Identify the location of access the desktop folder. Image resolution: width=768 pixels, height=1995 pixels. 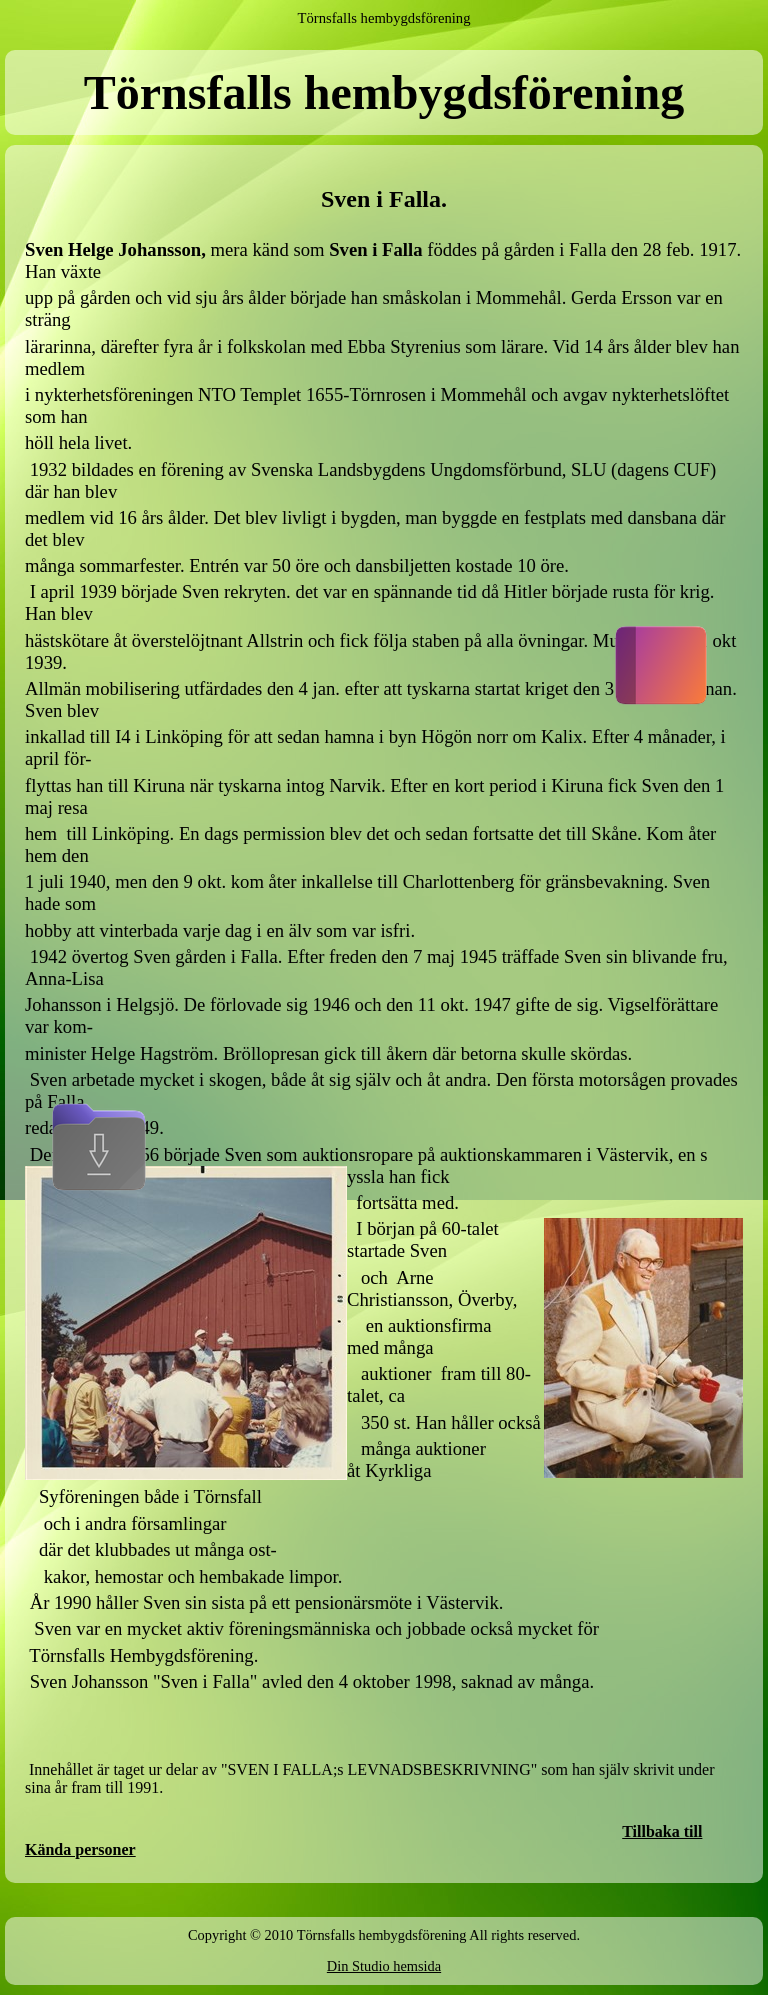
(661, 662).